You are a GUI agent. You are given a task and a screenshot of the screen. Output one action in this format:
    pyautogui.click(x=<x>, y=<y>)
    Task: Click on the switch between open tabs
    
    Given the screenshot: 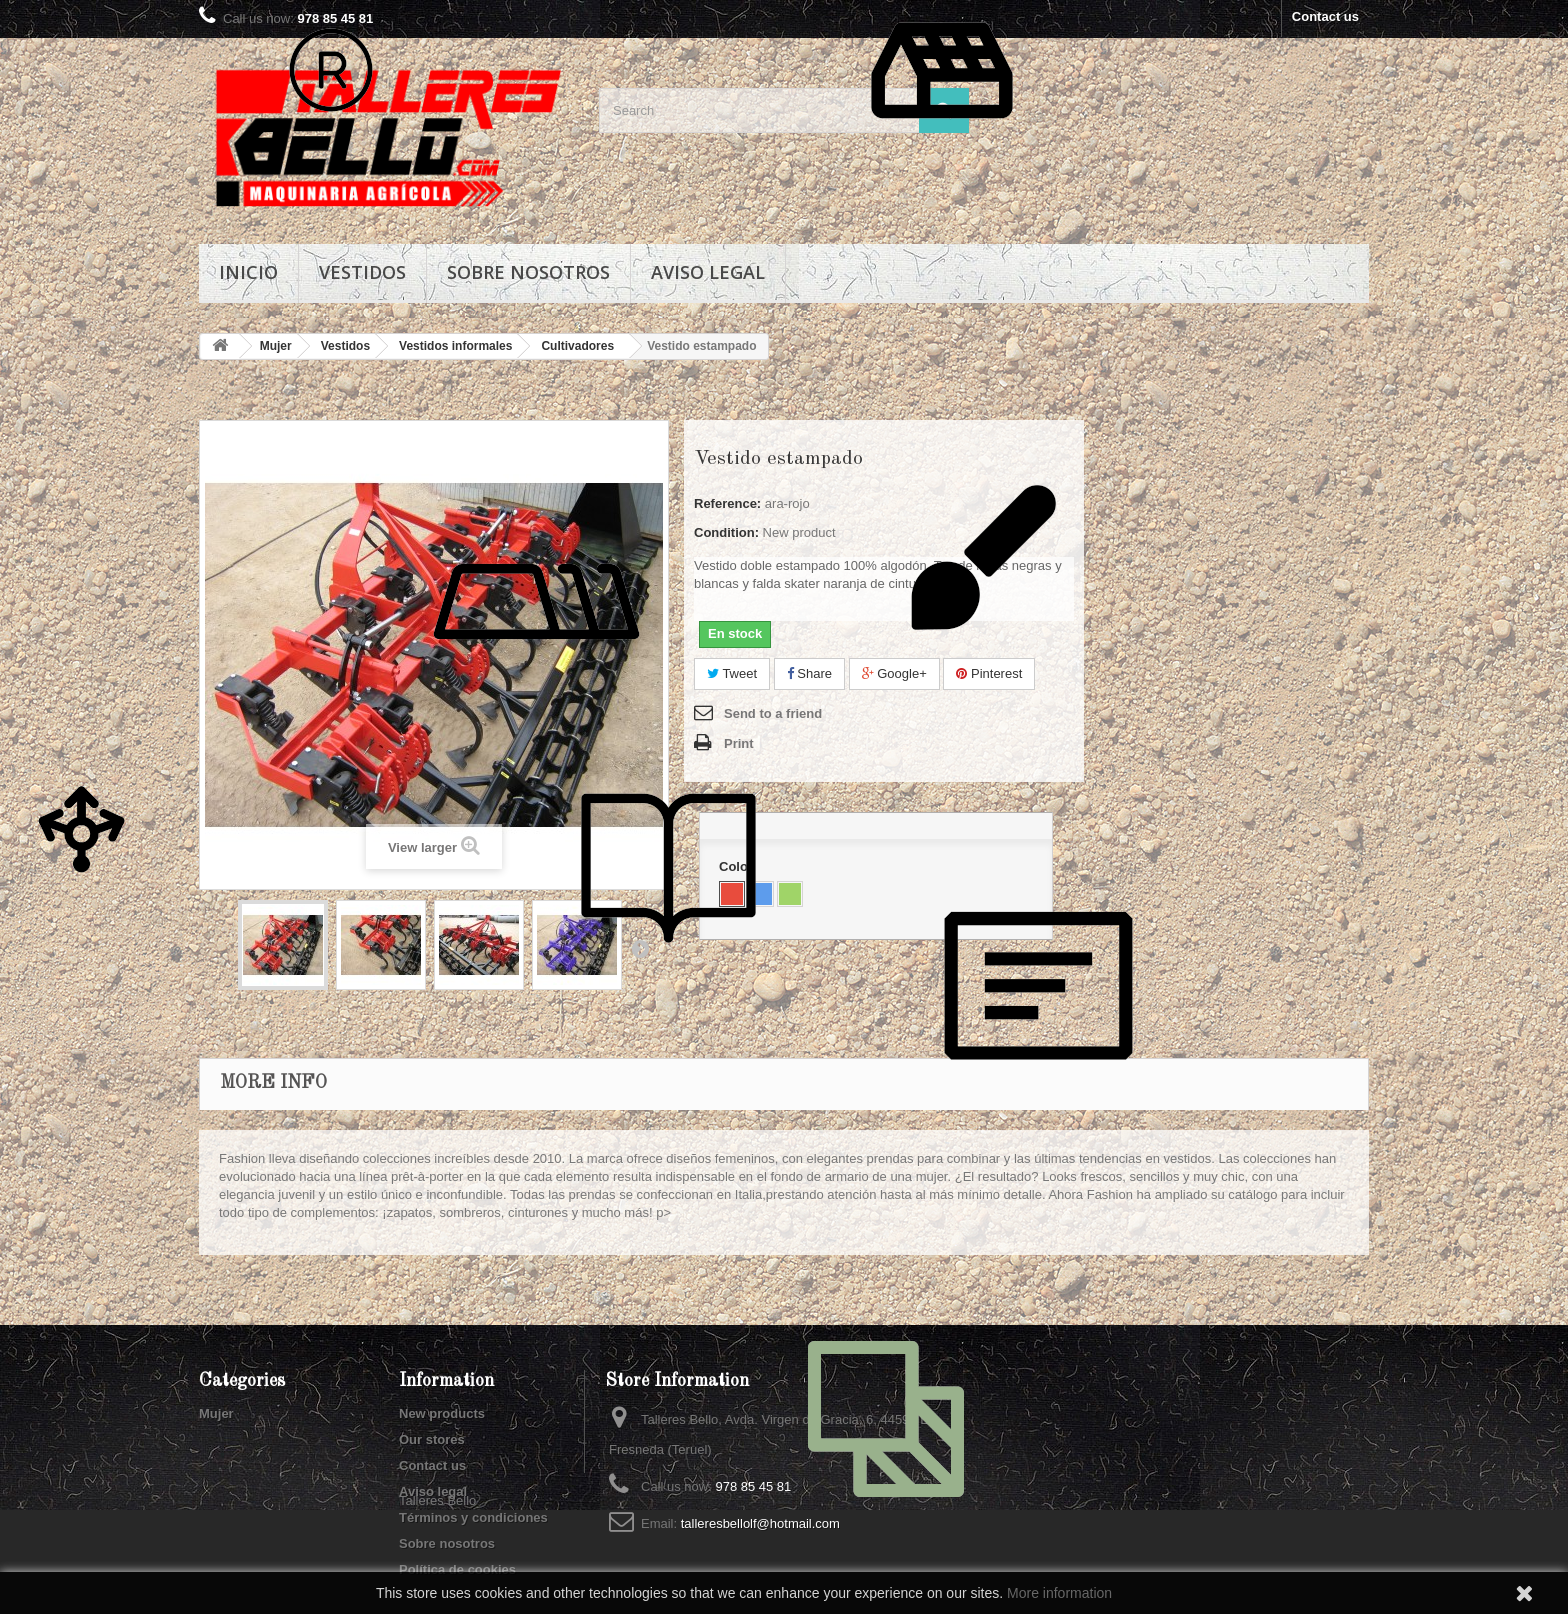 What is the action you would take?
    pyautogui.click(x=536, y=601)
    